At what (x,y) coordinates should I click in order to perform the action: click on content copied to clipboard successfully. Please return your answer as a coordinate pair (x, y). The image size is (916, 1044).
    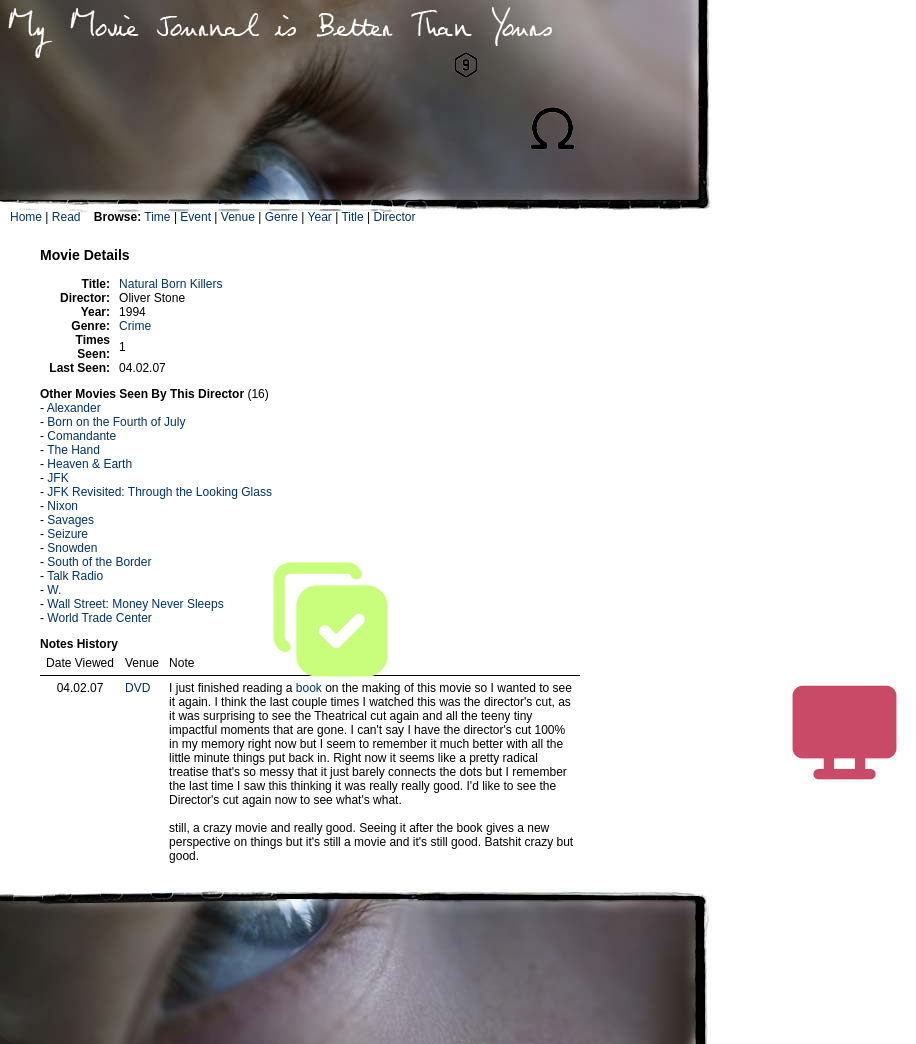
    Looking at the image, I should click on (330, 619).